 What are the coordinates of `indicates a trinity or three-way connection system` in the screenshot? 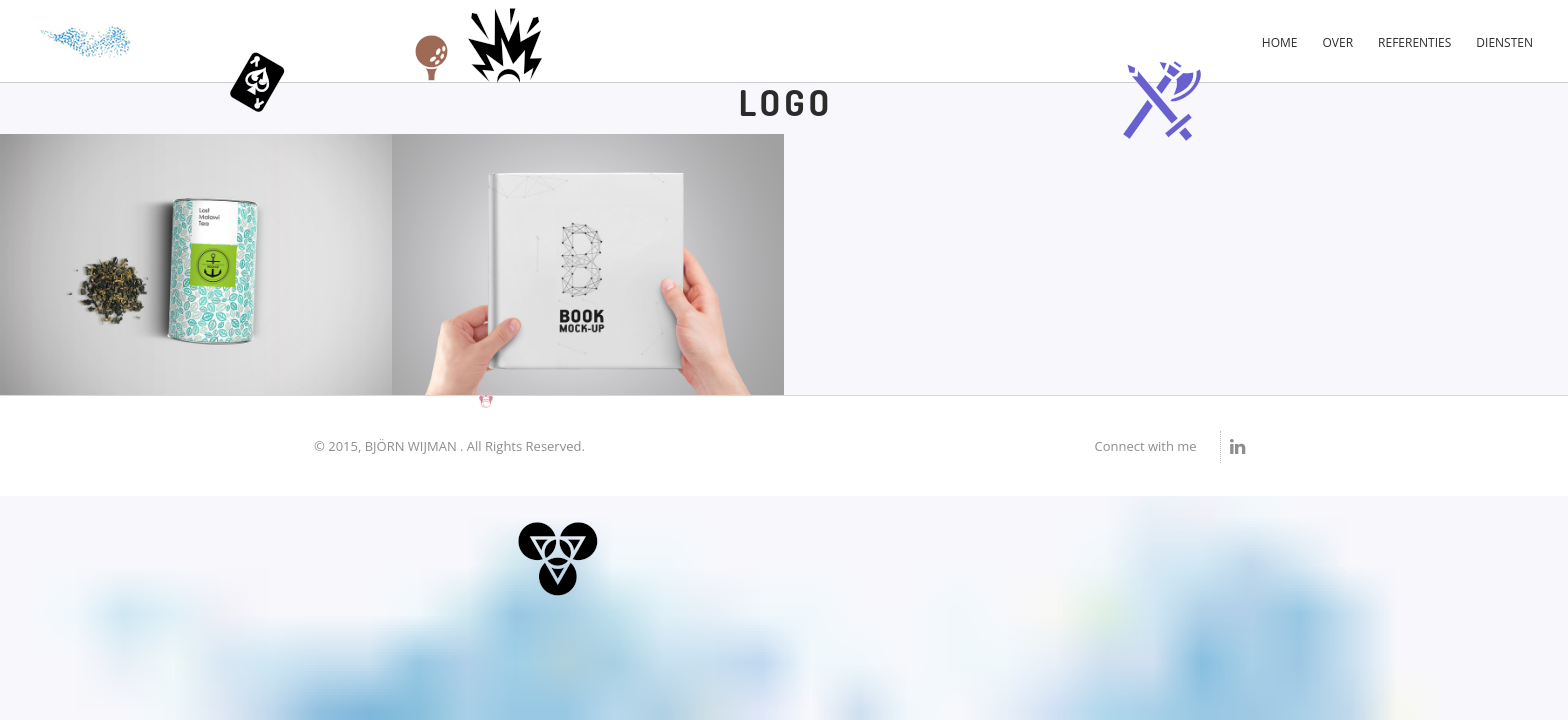 It's located at (557, 558).